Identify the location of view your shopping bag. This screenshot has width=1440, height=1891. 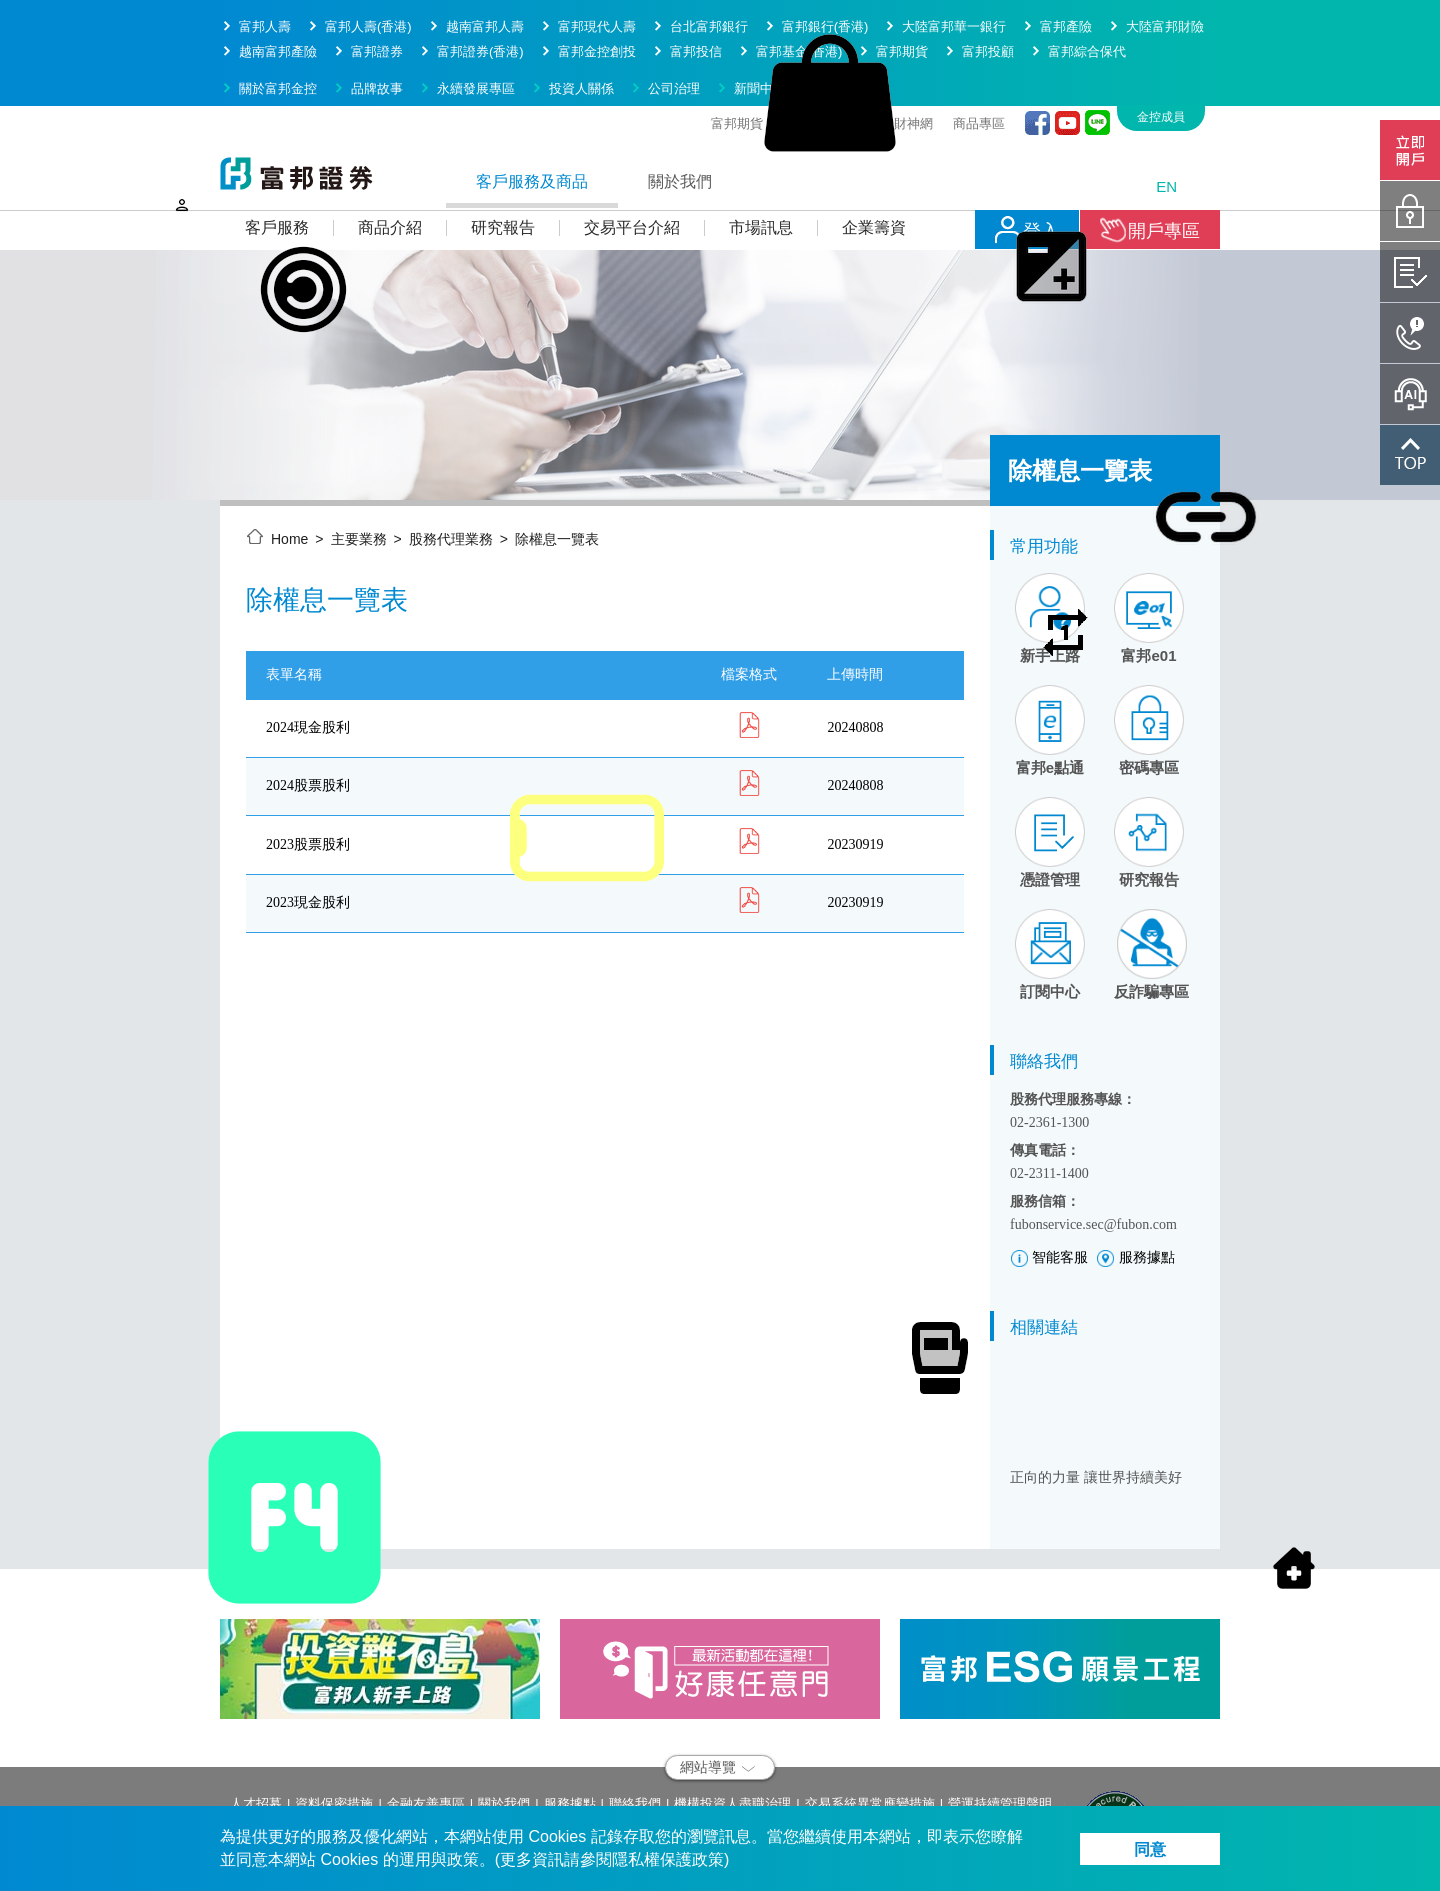
(830, 100).